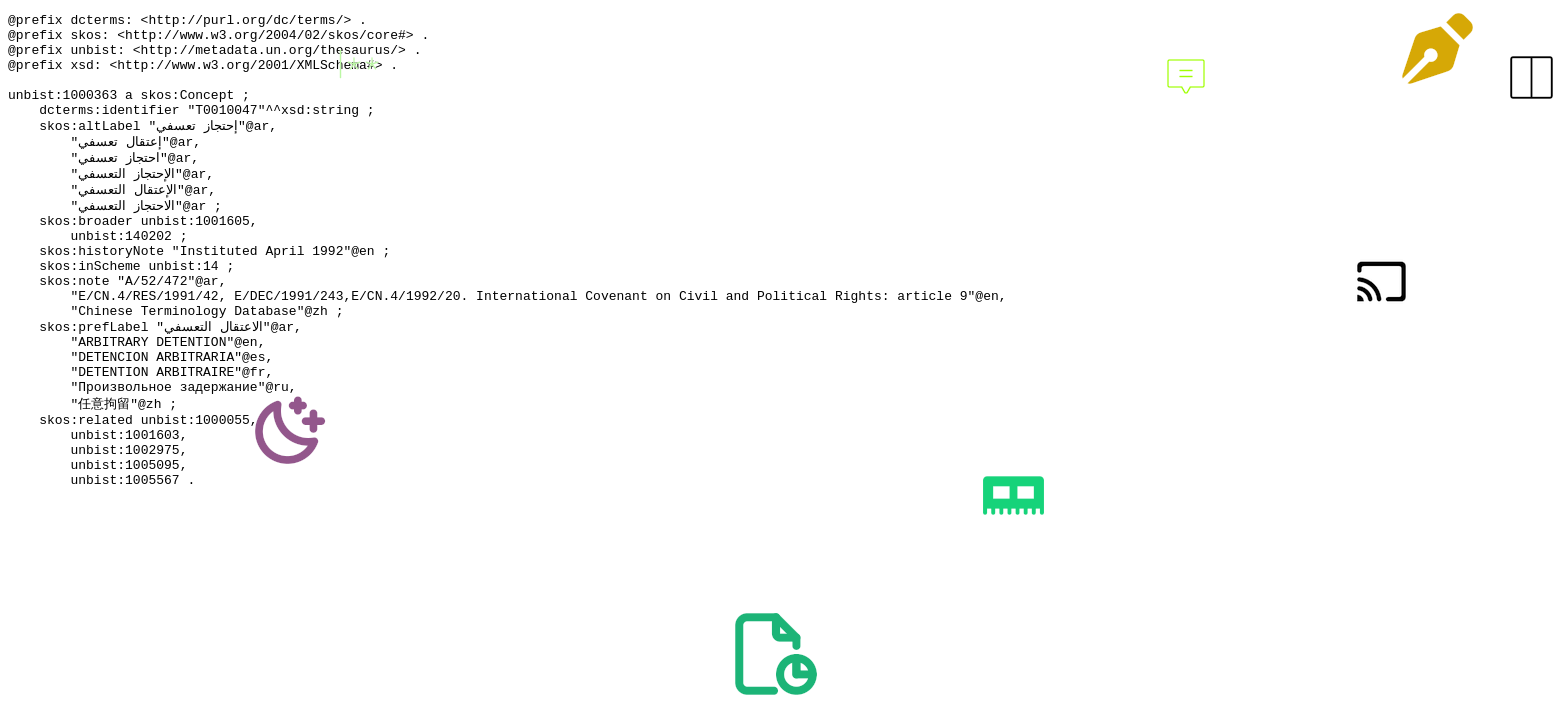 This screenshot has height=720, width=1568. Describe the element at coordinates (357, 64) in the screenshot. I see `enter or view password field` at that location.